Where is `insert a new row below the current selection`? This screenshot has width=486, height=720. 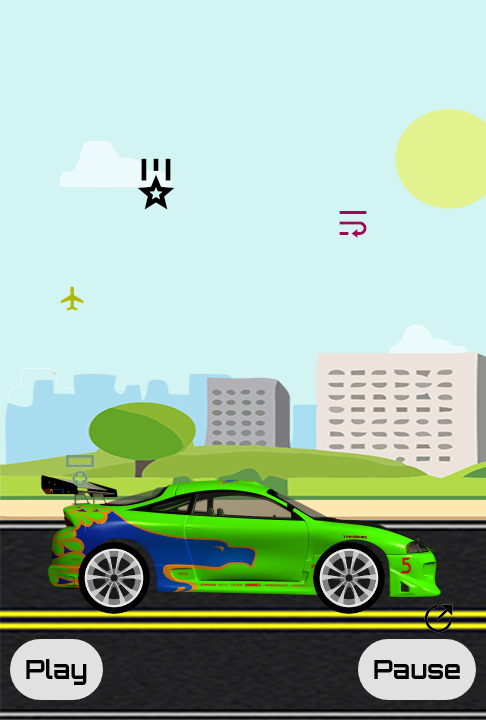
insert a new row below the current selection is located at coordinates (80, 469).